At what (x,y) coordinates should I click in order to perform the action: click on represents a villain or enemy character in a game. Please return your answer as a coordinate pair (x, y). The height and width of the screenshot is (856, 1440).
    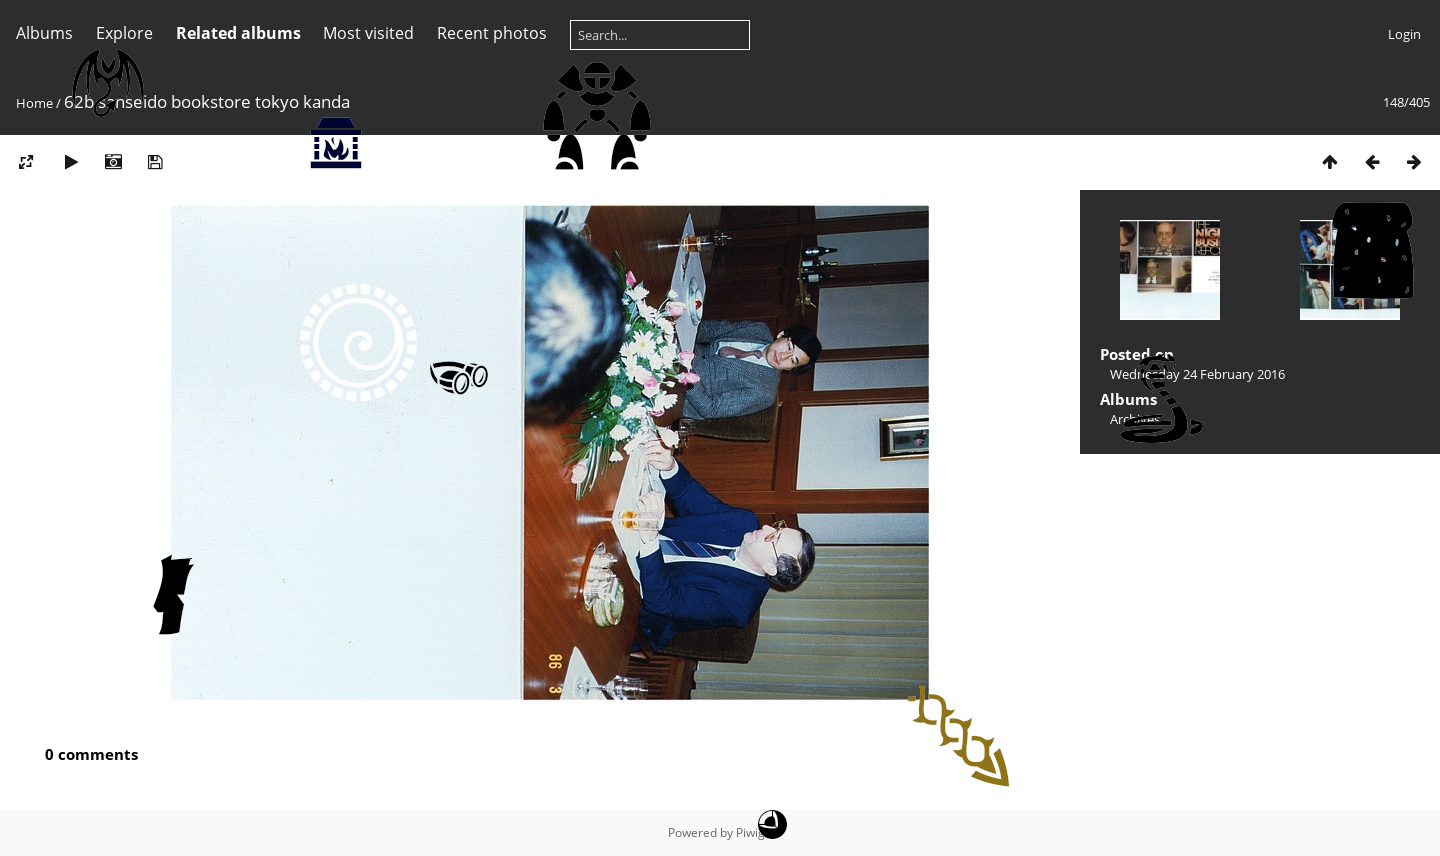
    Looking at the image, I should click on (108, 81).